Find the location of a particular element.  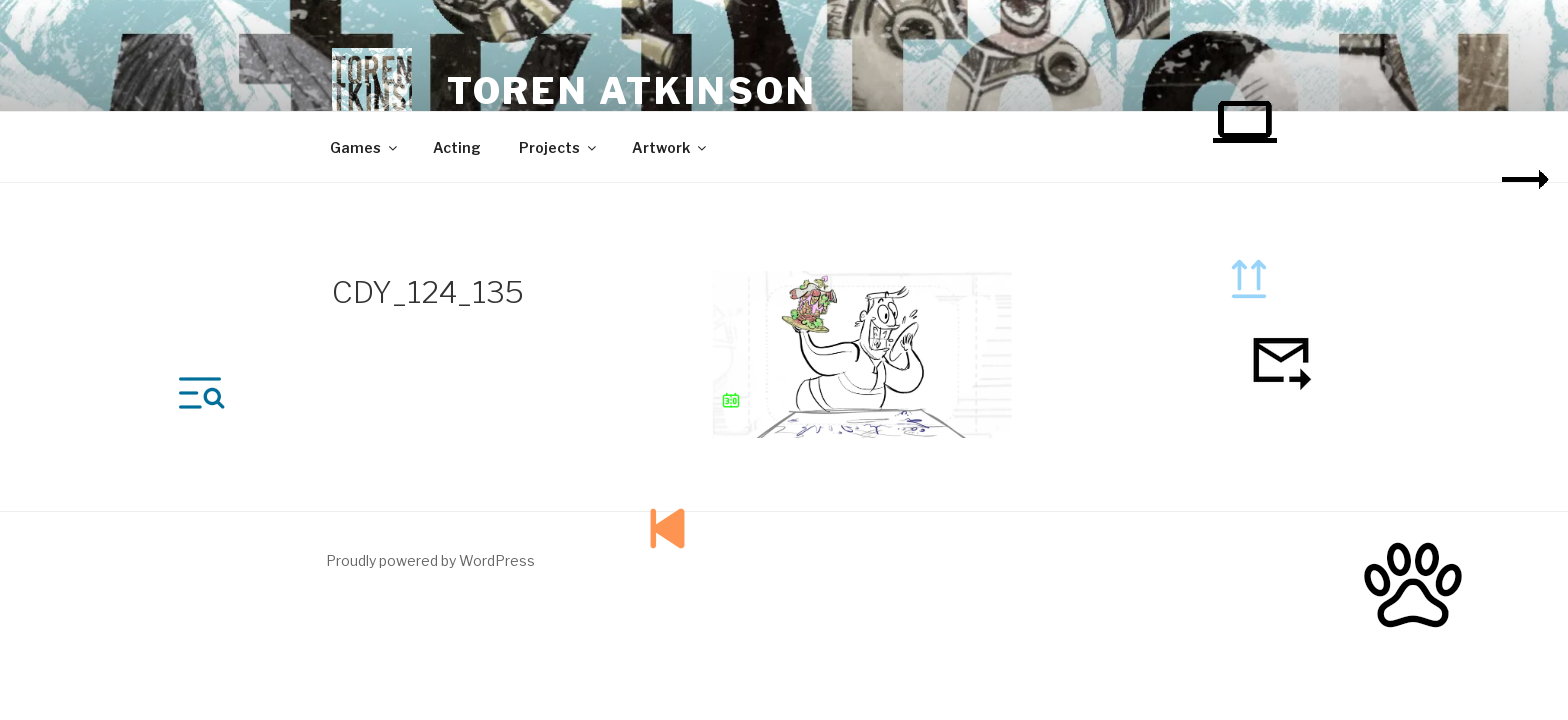

view game or match scores is located at coordinates (731, 401).